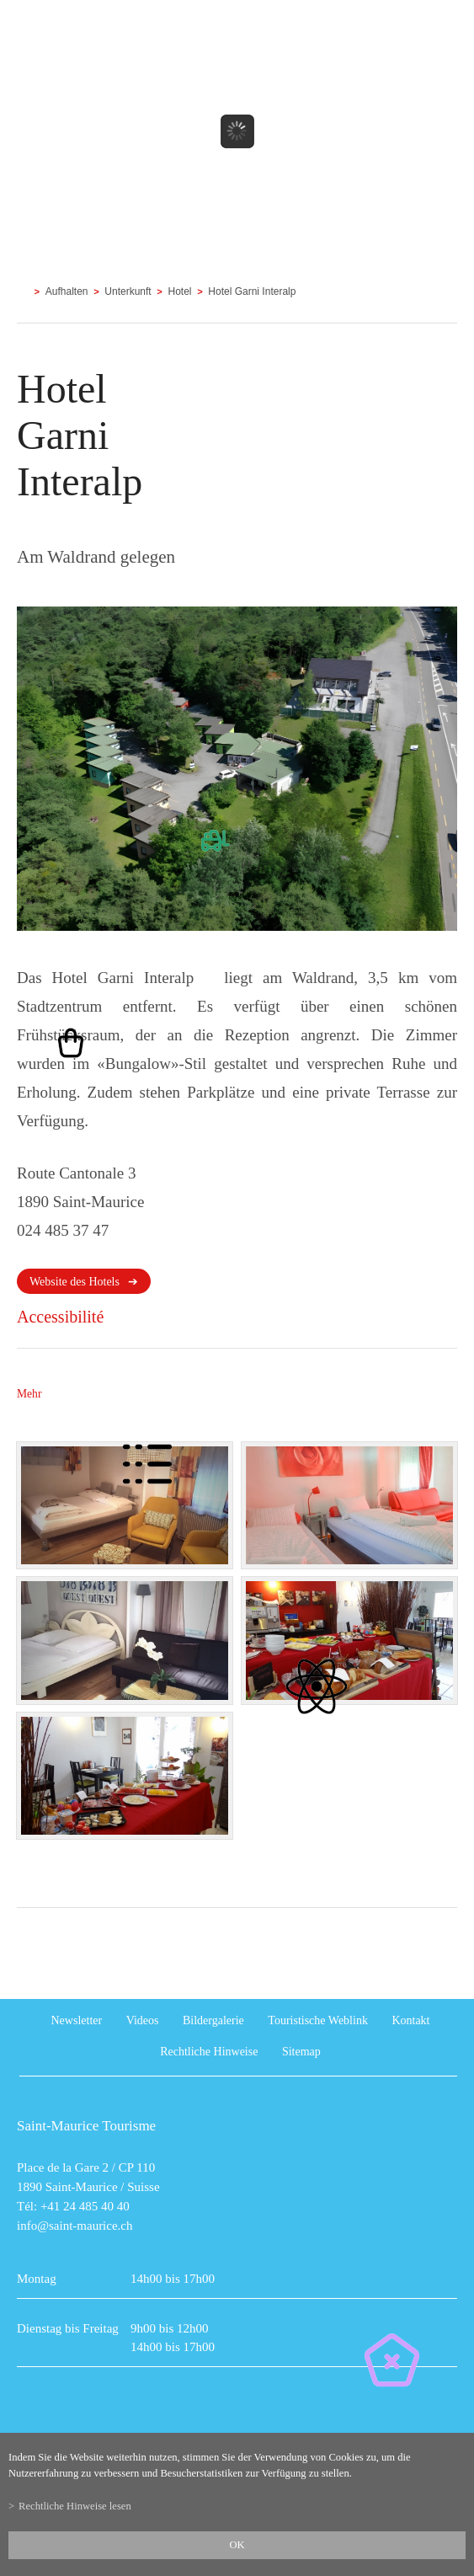 Image resolution: width=474 pixels, height=2576 pixels. I want to click on access warehouse or inventory management, so click(215, 841).